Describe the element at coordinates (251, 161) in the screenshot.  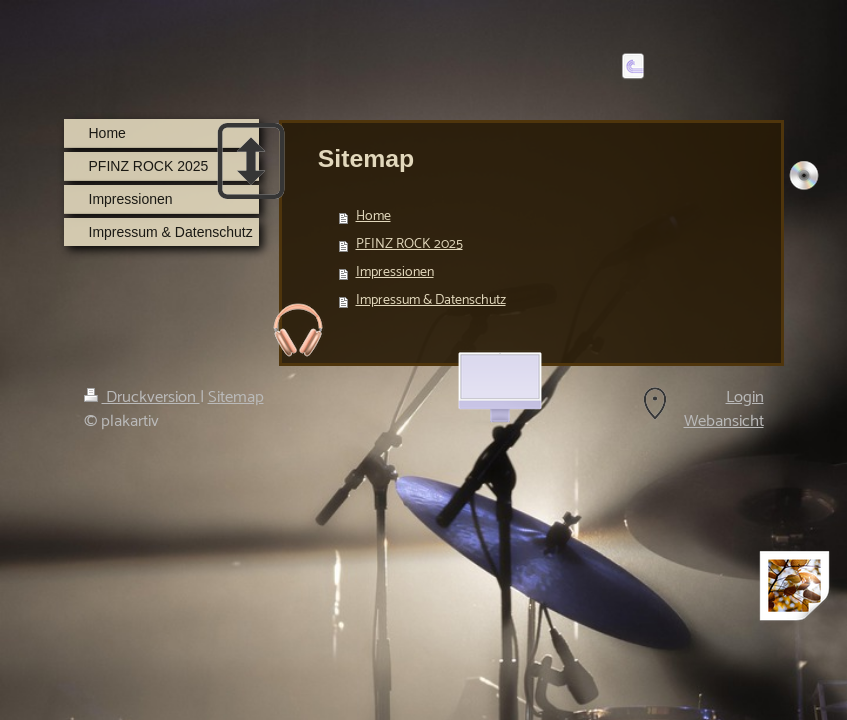
I see `open transmission torrent client` at that location.